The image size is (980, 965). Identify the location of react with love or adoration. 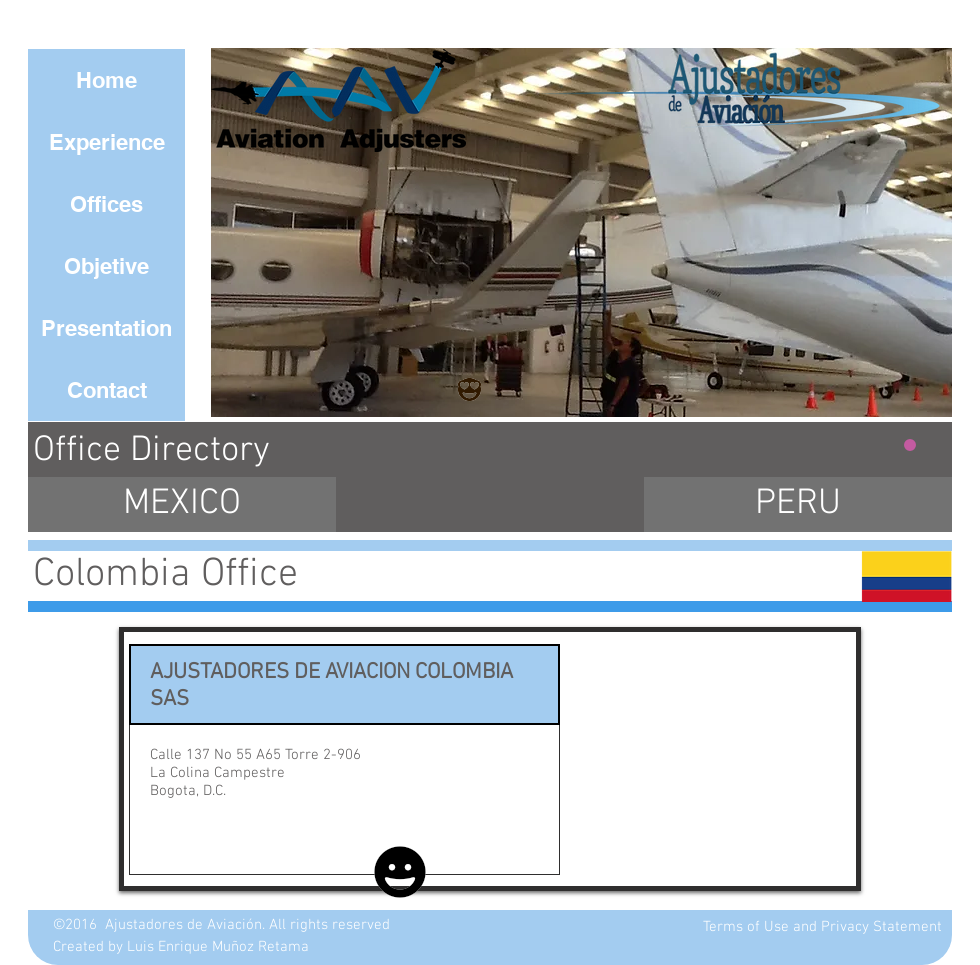
(469, 389).